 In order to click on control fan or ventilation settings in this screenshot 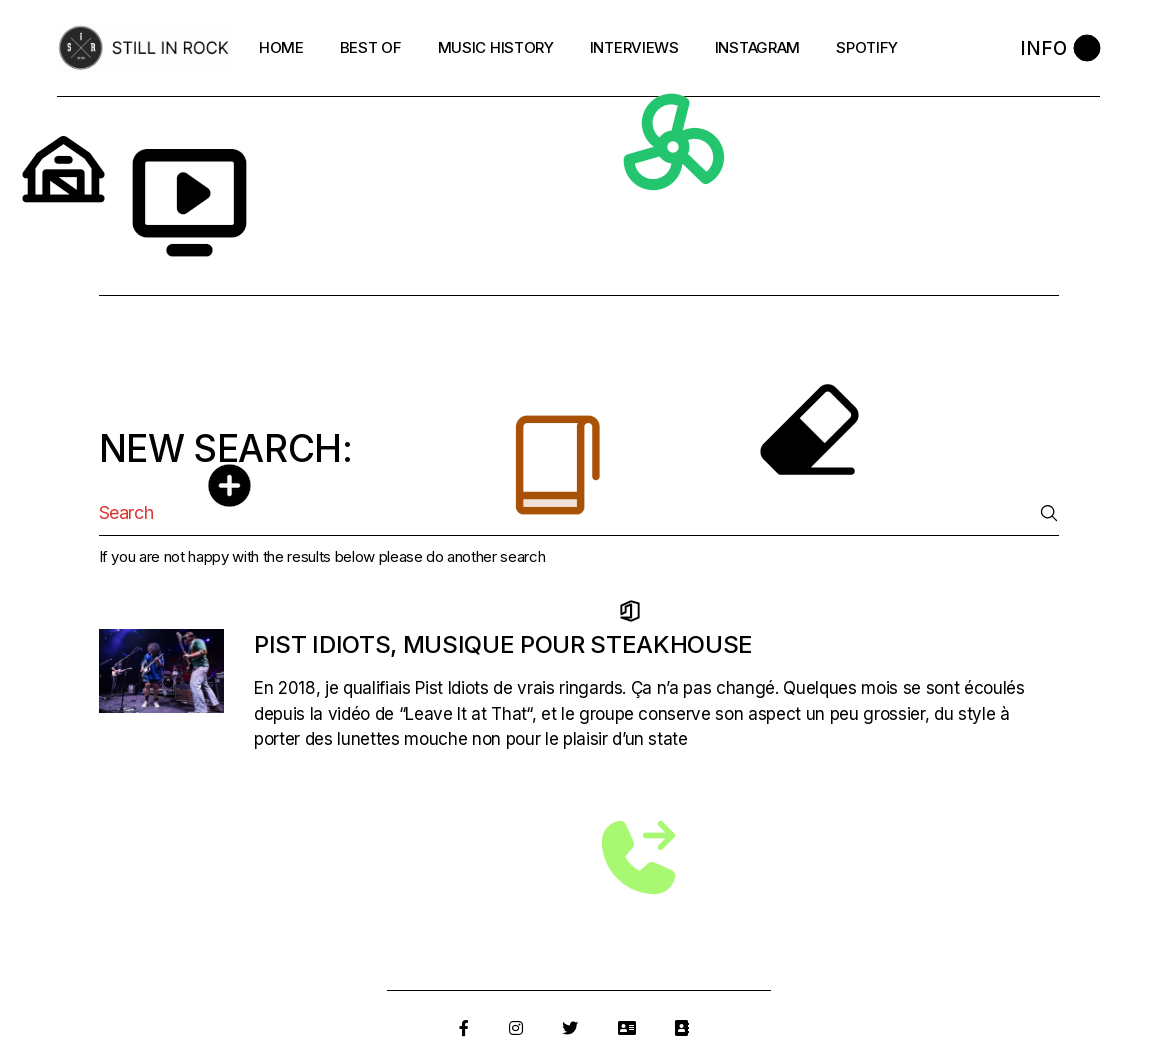, I will do `click(673, 147)`.